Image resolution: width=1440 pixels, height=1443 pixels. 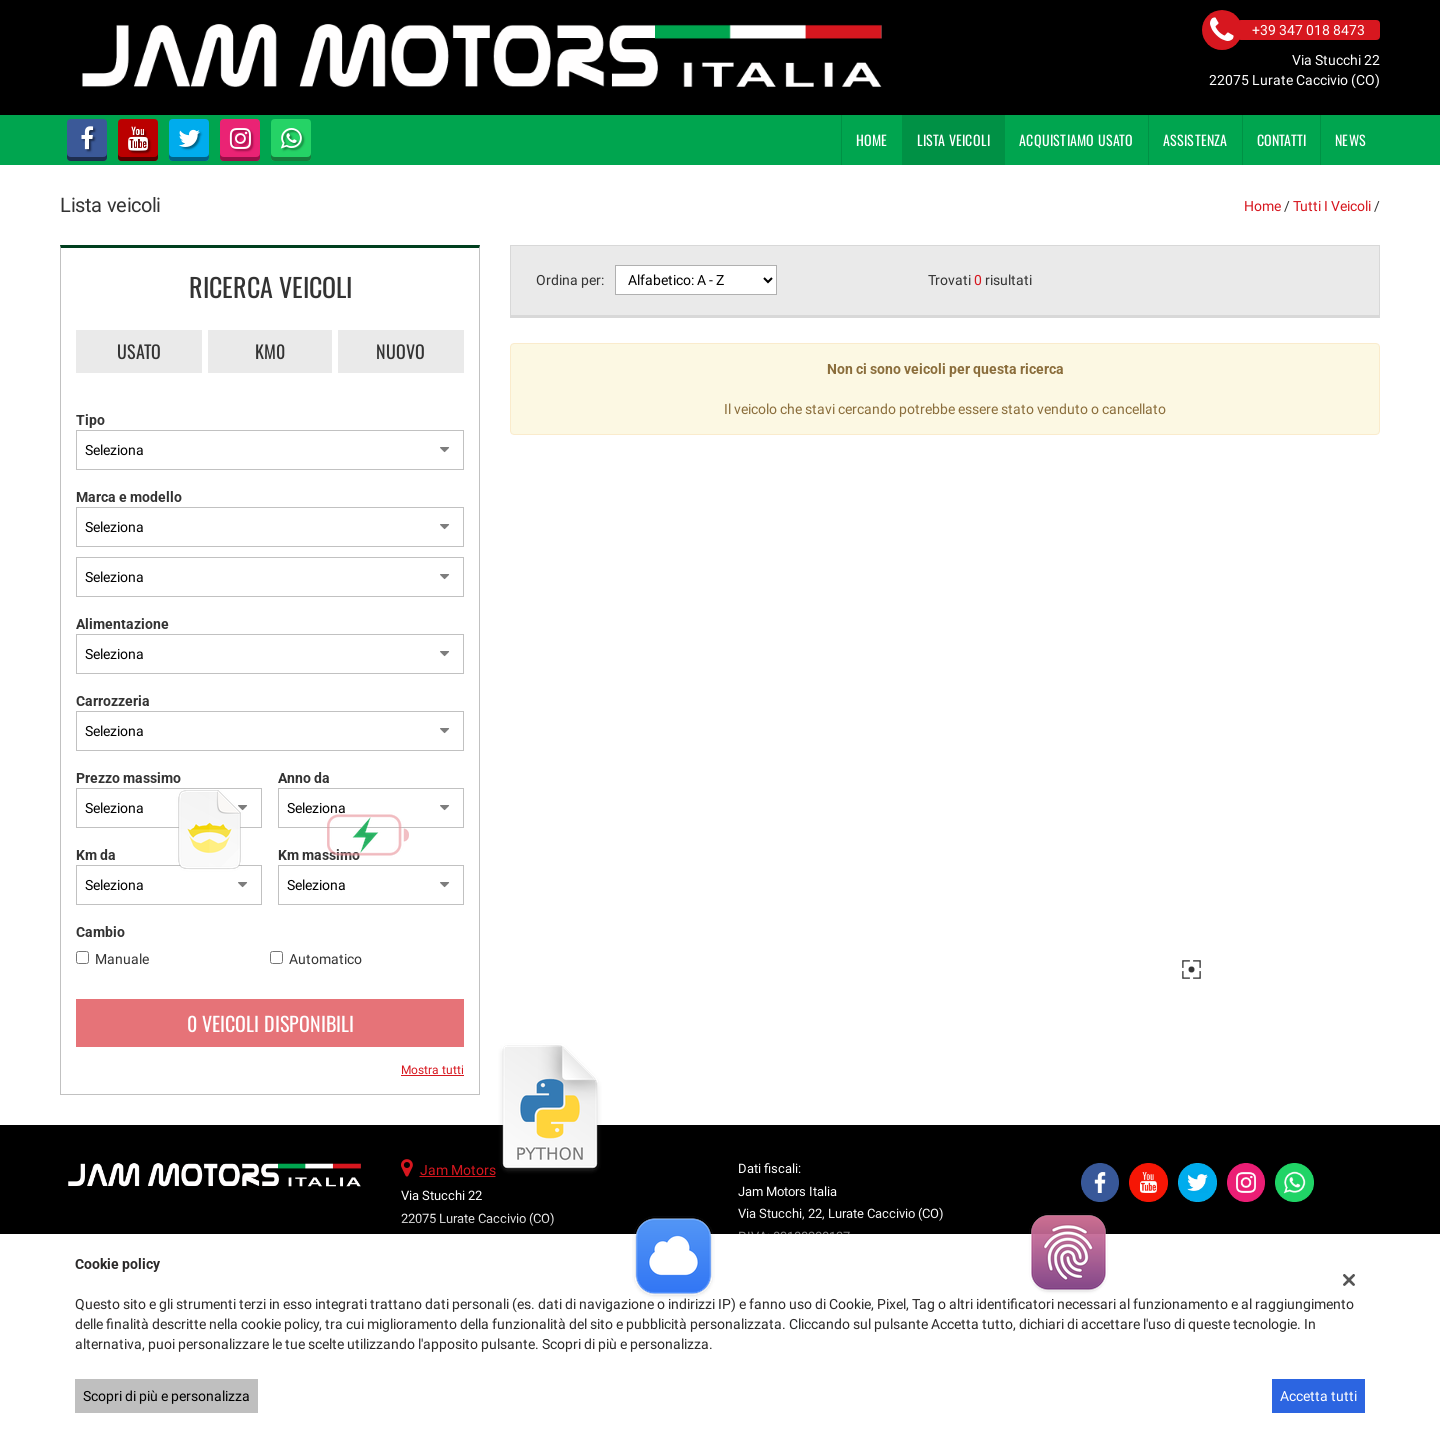 What do you see at coordinates (673, 1257) in the screenshot?
I see `open internet or network settings` at bounding box center [673, 1257].